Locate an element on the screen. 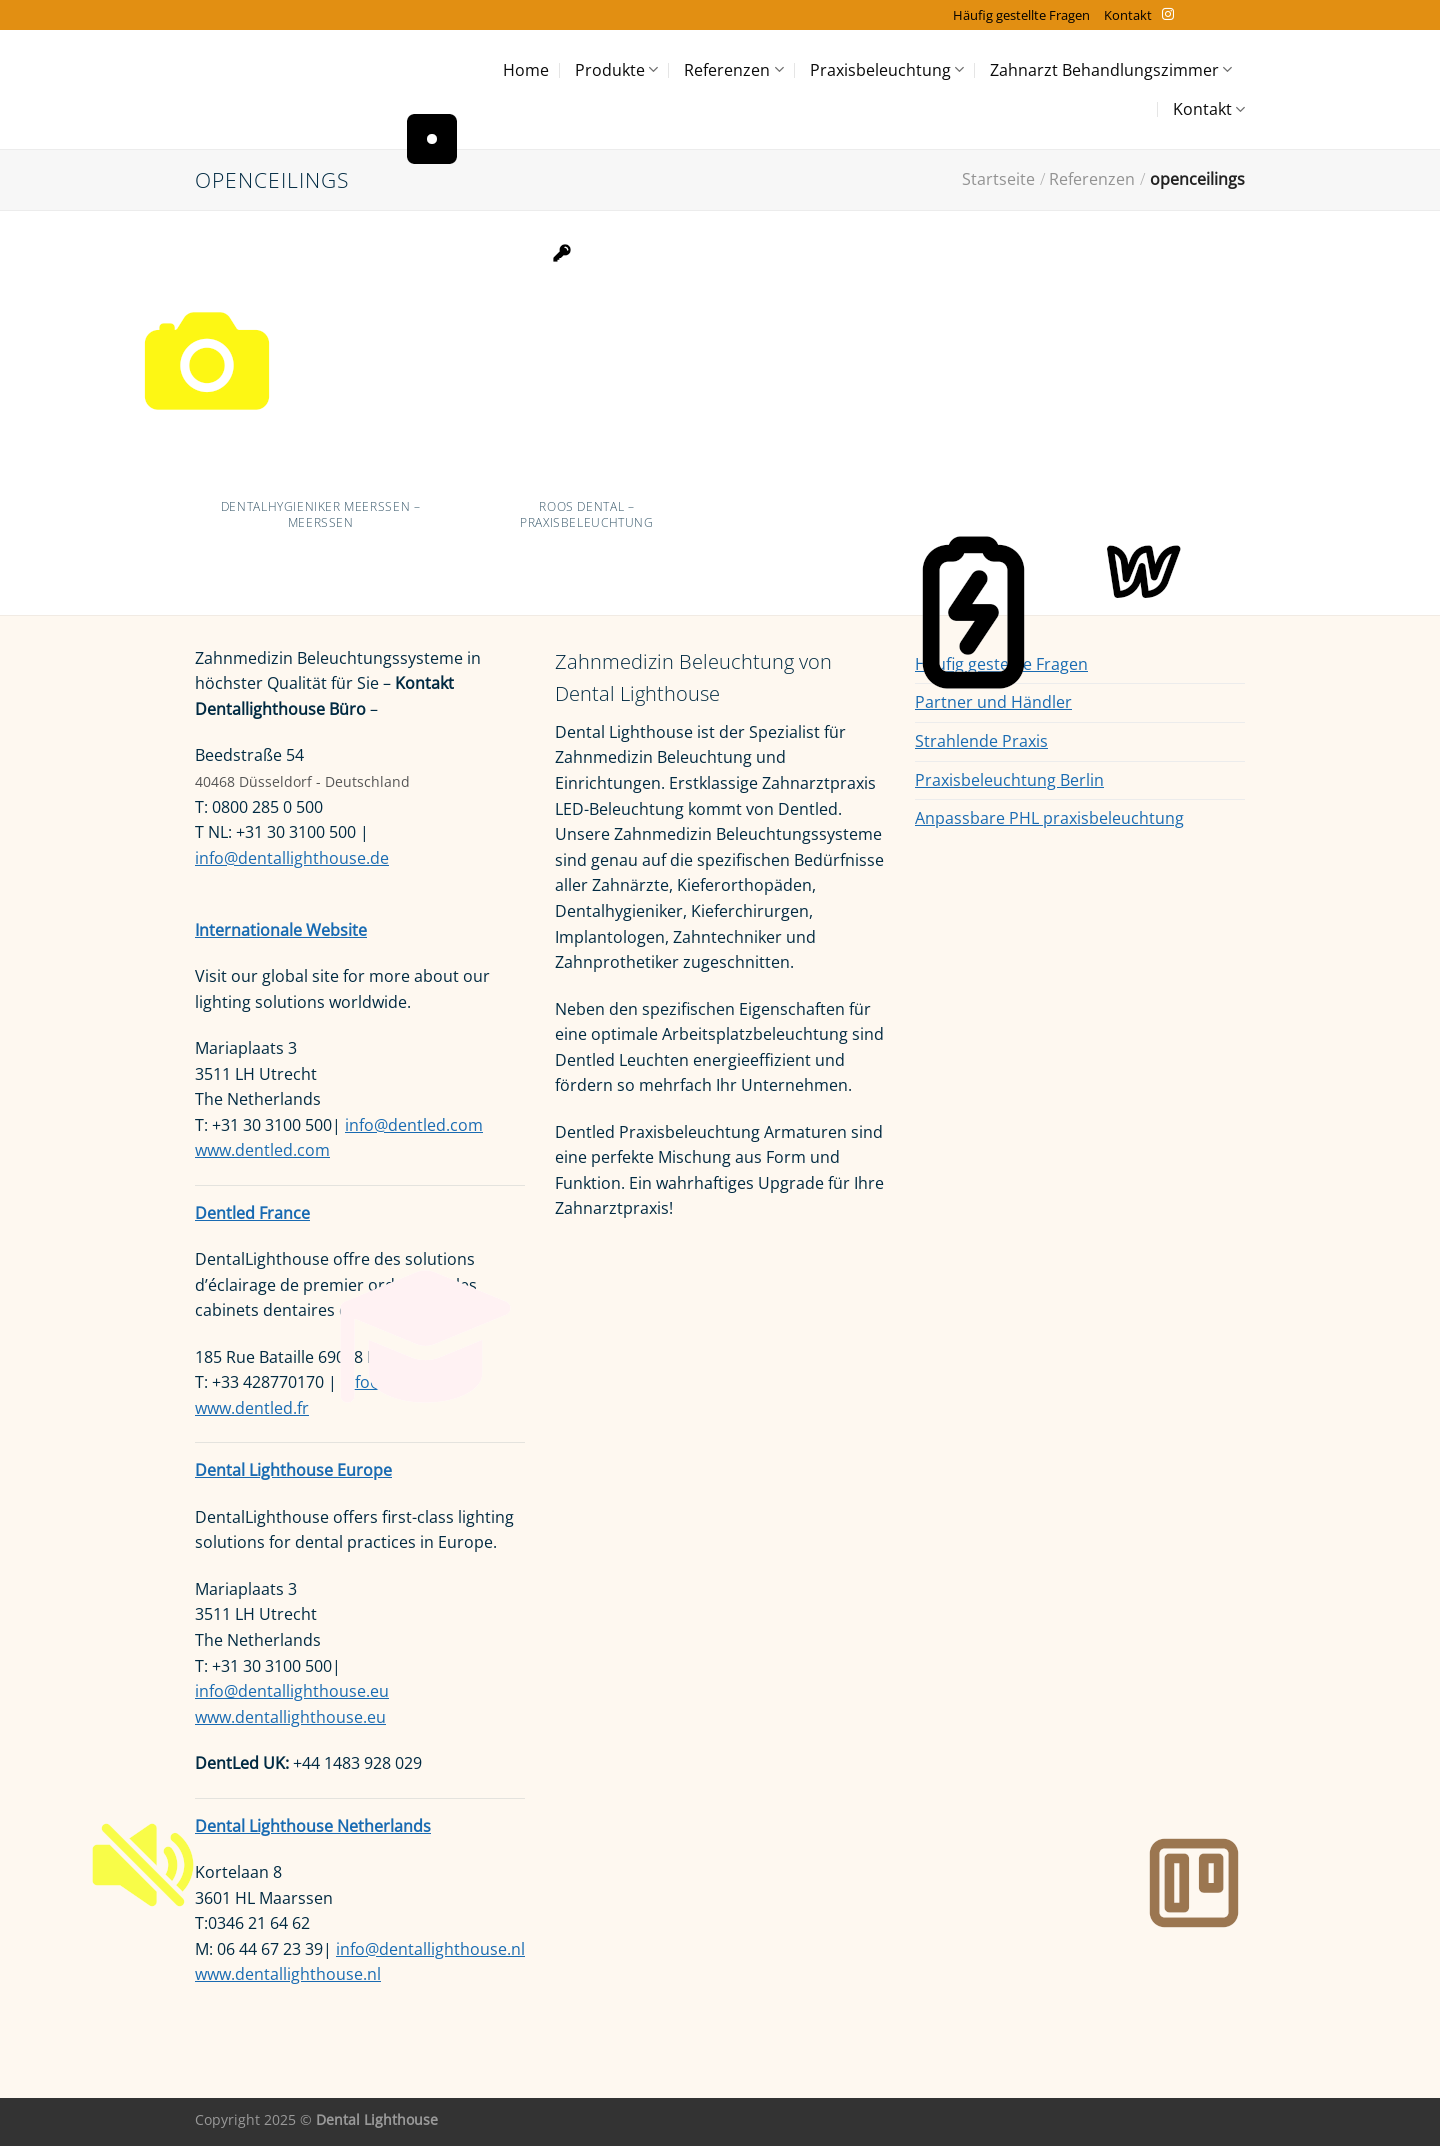 This screenshot has height=2146, width=1440. open Webflow website builder is located at coordinates (1142, 570).